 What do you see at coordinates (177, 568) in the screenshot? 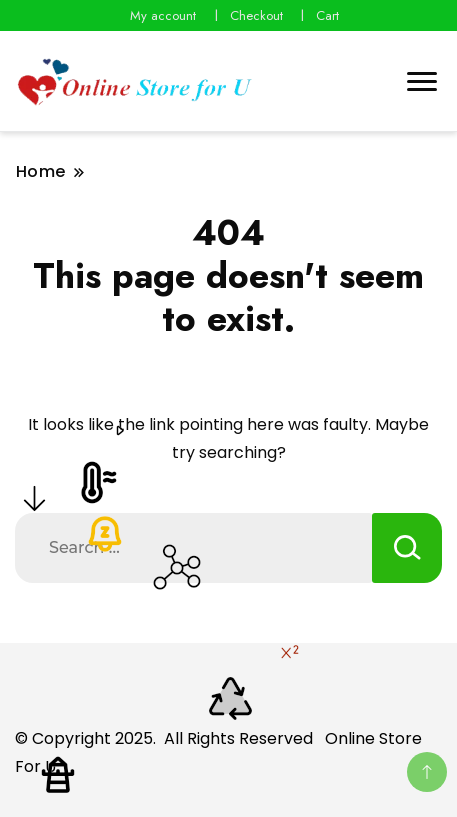
I see `view network connections or relationships` at bounding box center [177, 568].